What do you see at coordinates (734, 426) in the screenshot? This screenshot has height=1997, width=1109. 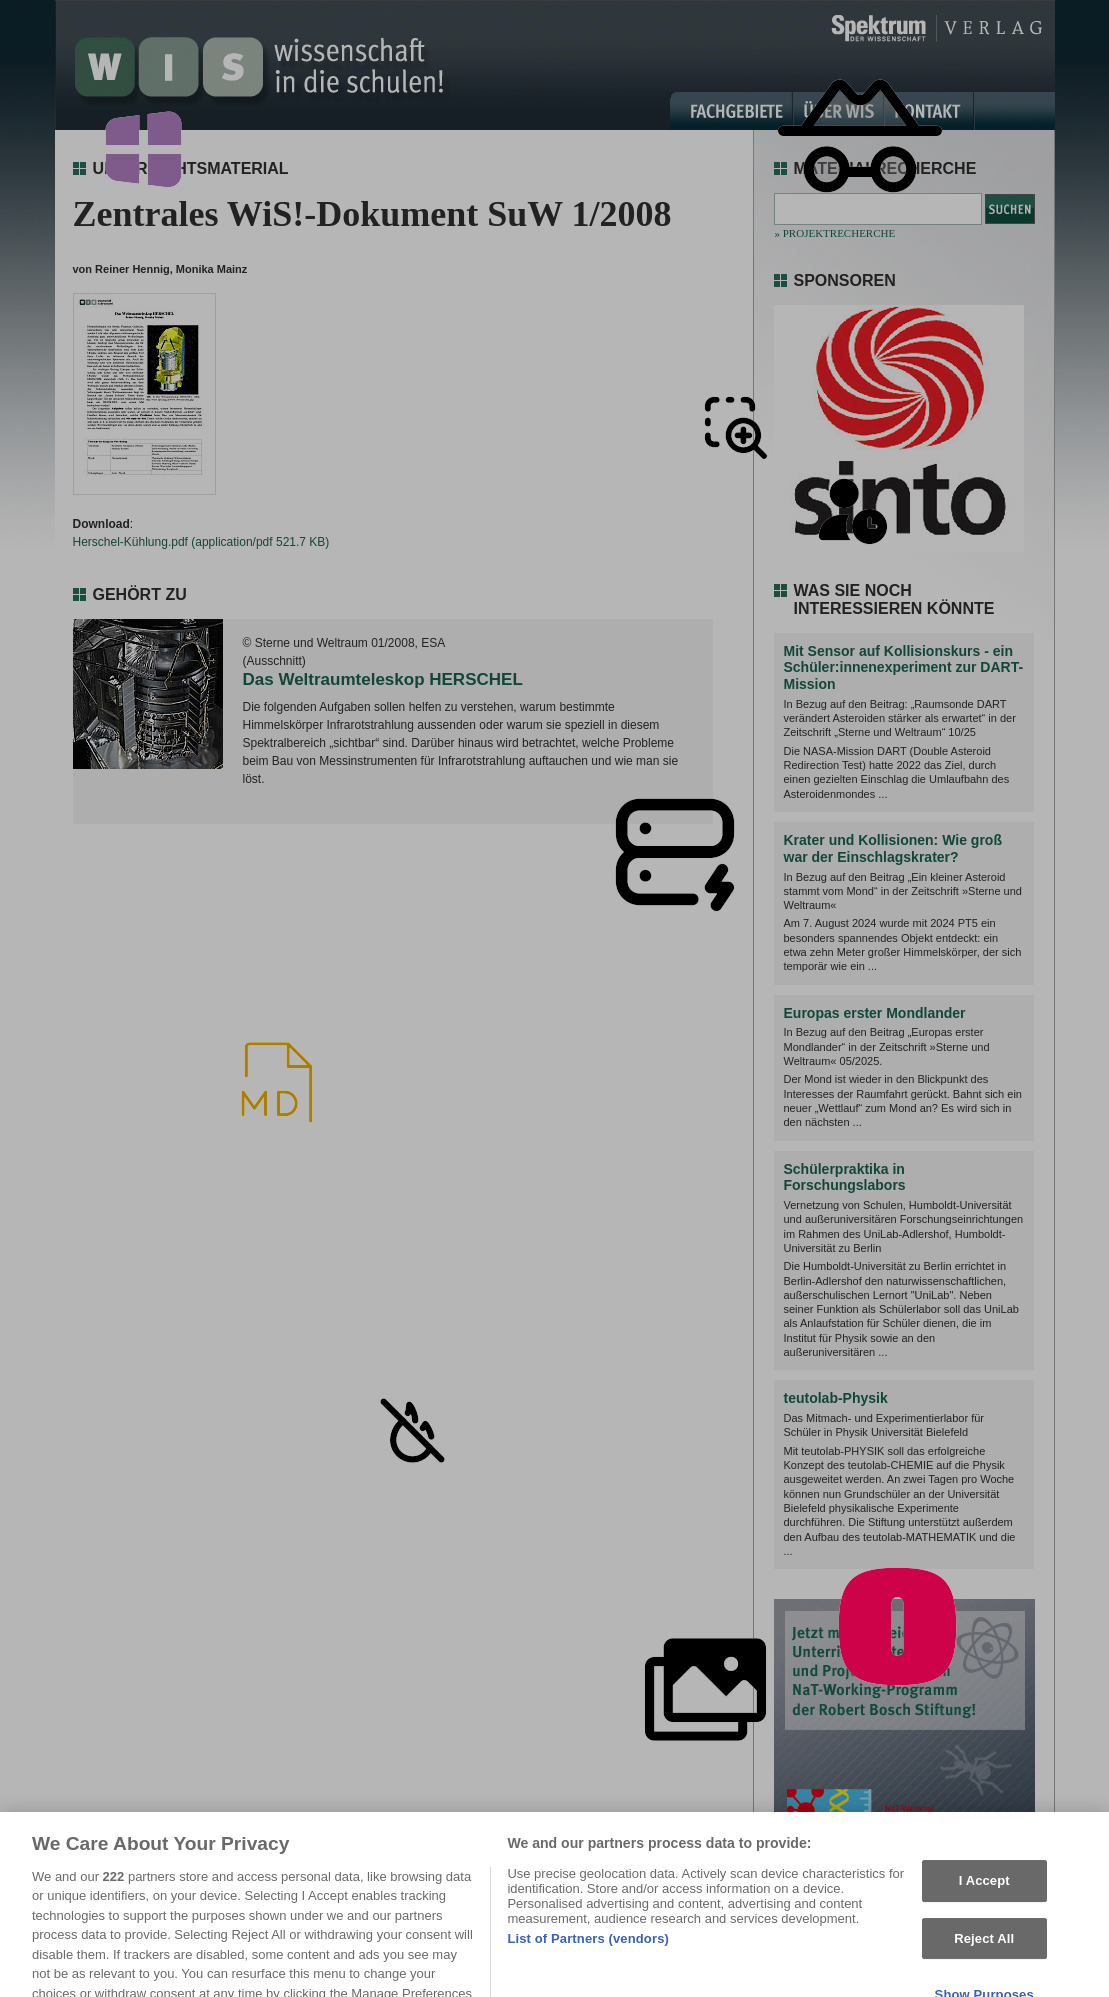 I see `zoom in on a selected area` at bounding box center [734, 426].